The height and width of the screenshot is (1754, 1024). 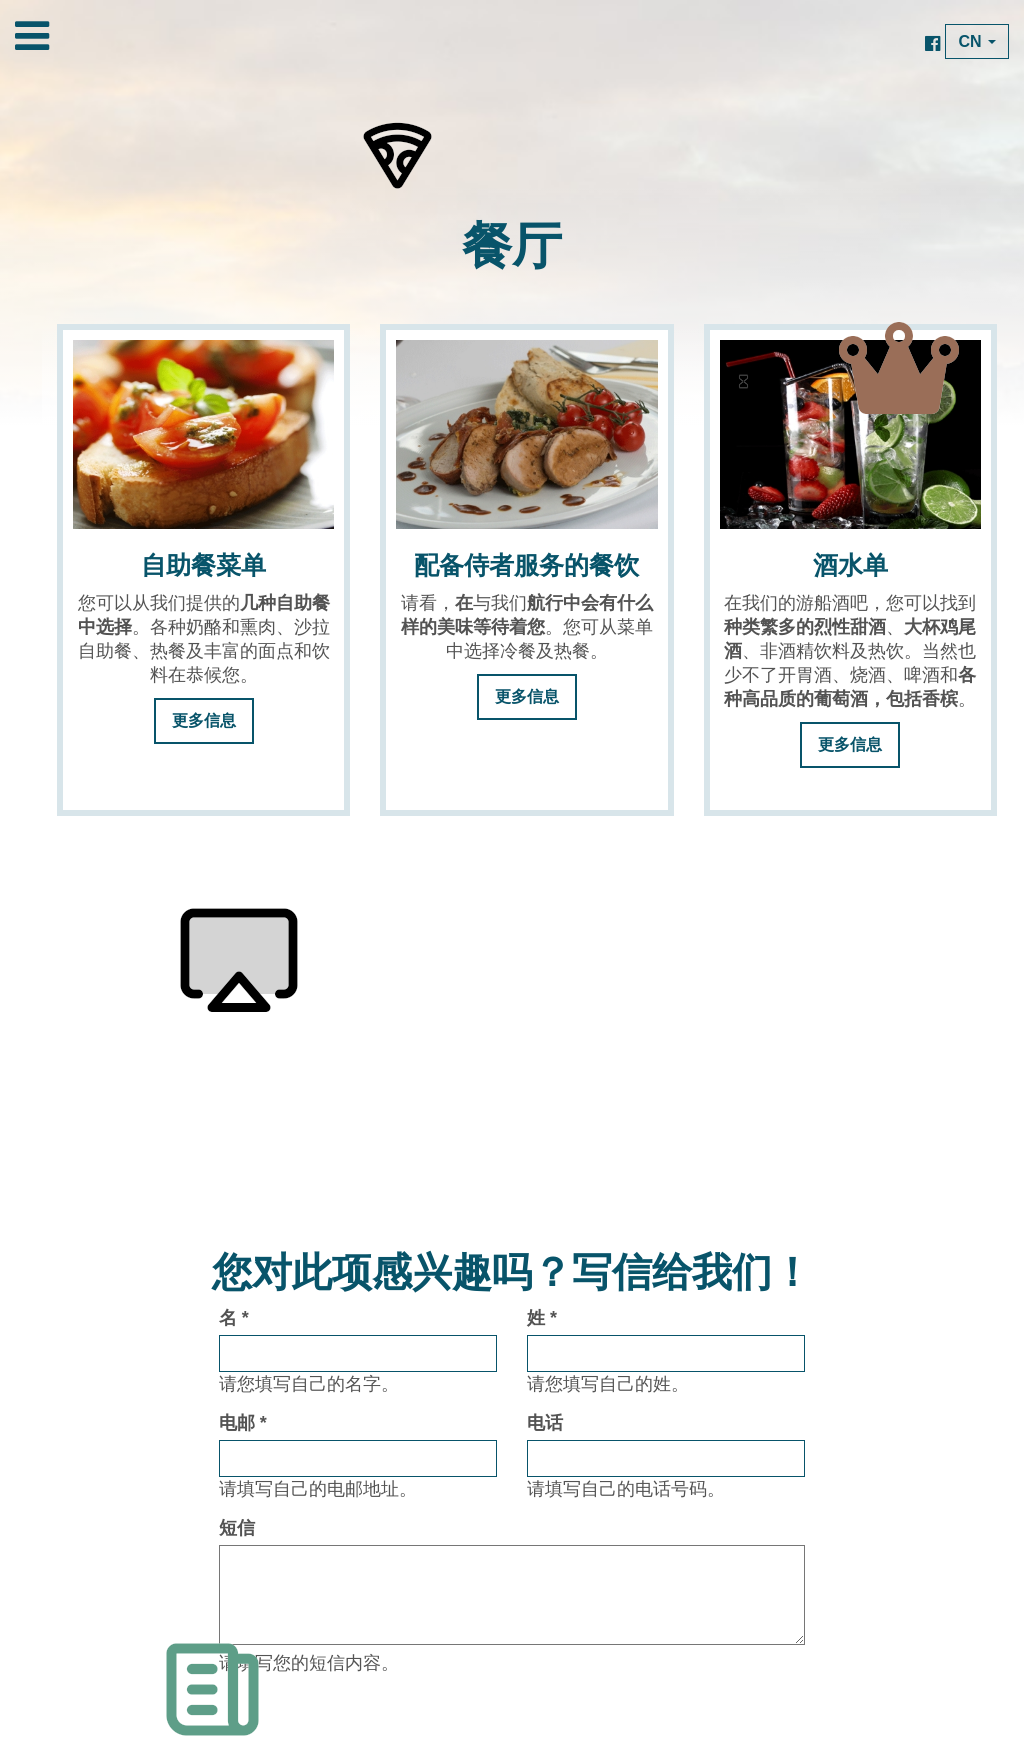 What do you see at coordinates (212, 1689) in the screenshot?
I see `view news articles or updates` at bounding box center [212, 1689].